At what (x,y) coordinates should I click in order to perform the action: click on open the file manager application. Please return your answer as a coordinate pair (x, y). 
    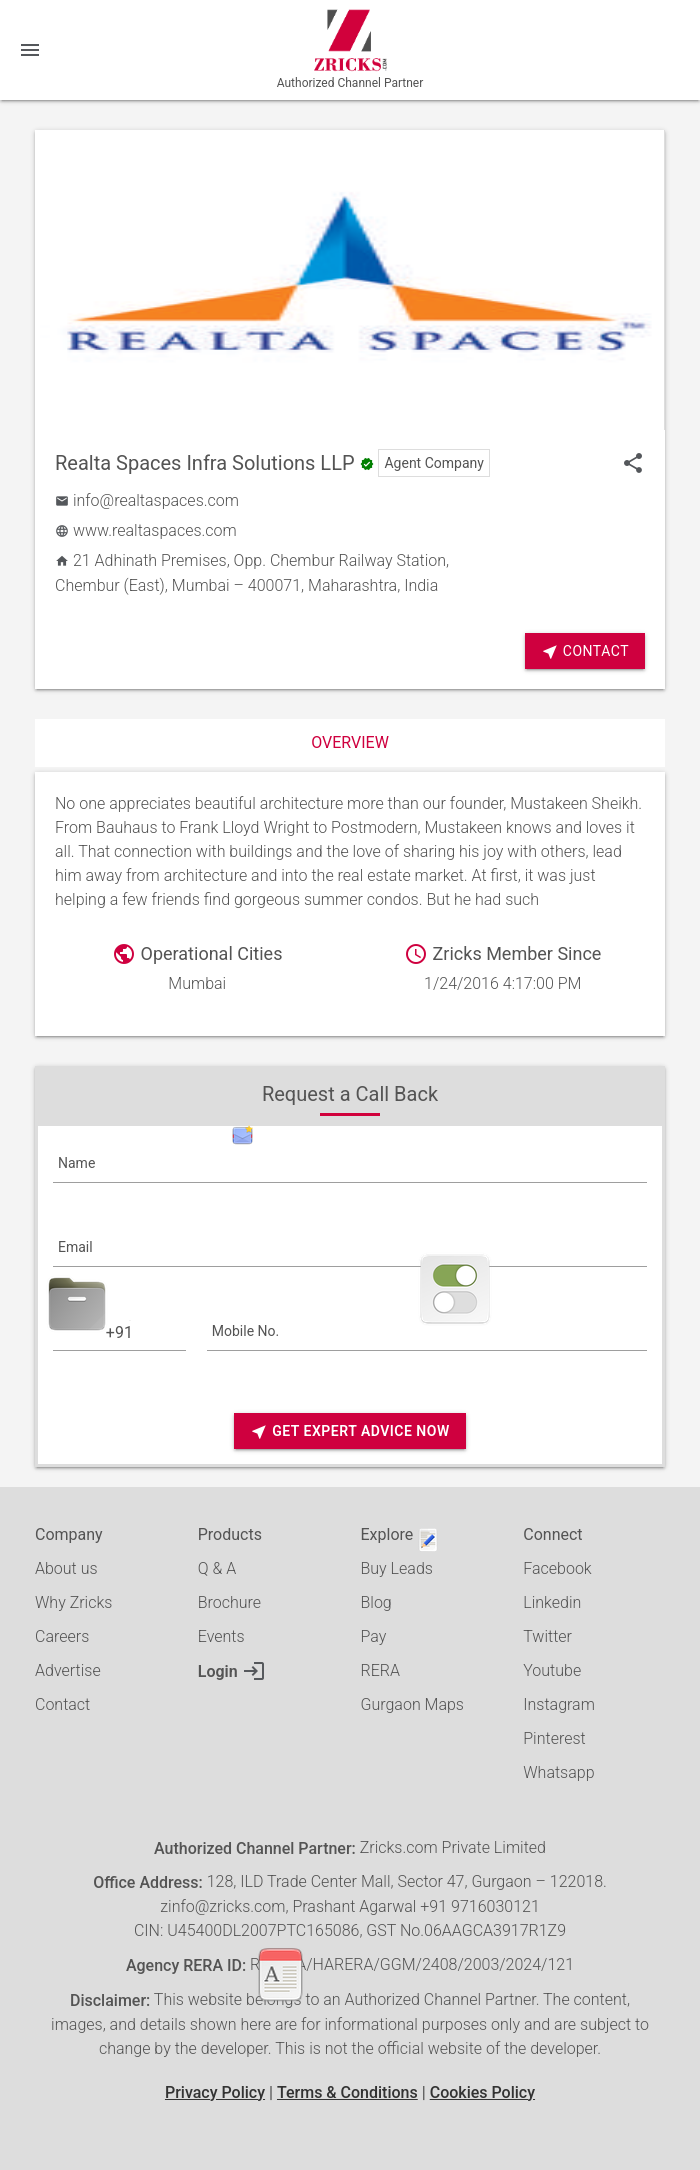
    Looking at the image, I should click on (77, 1304).